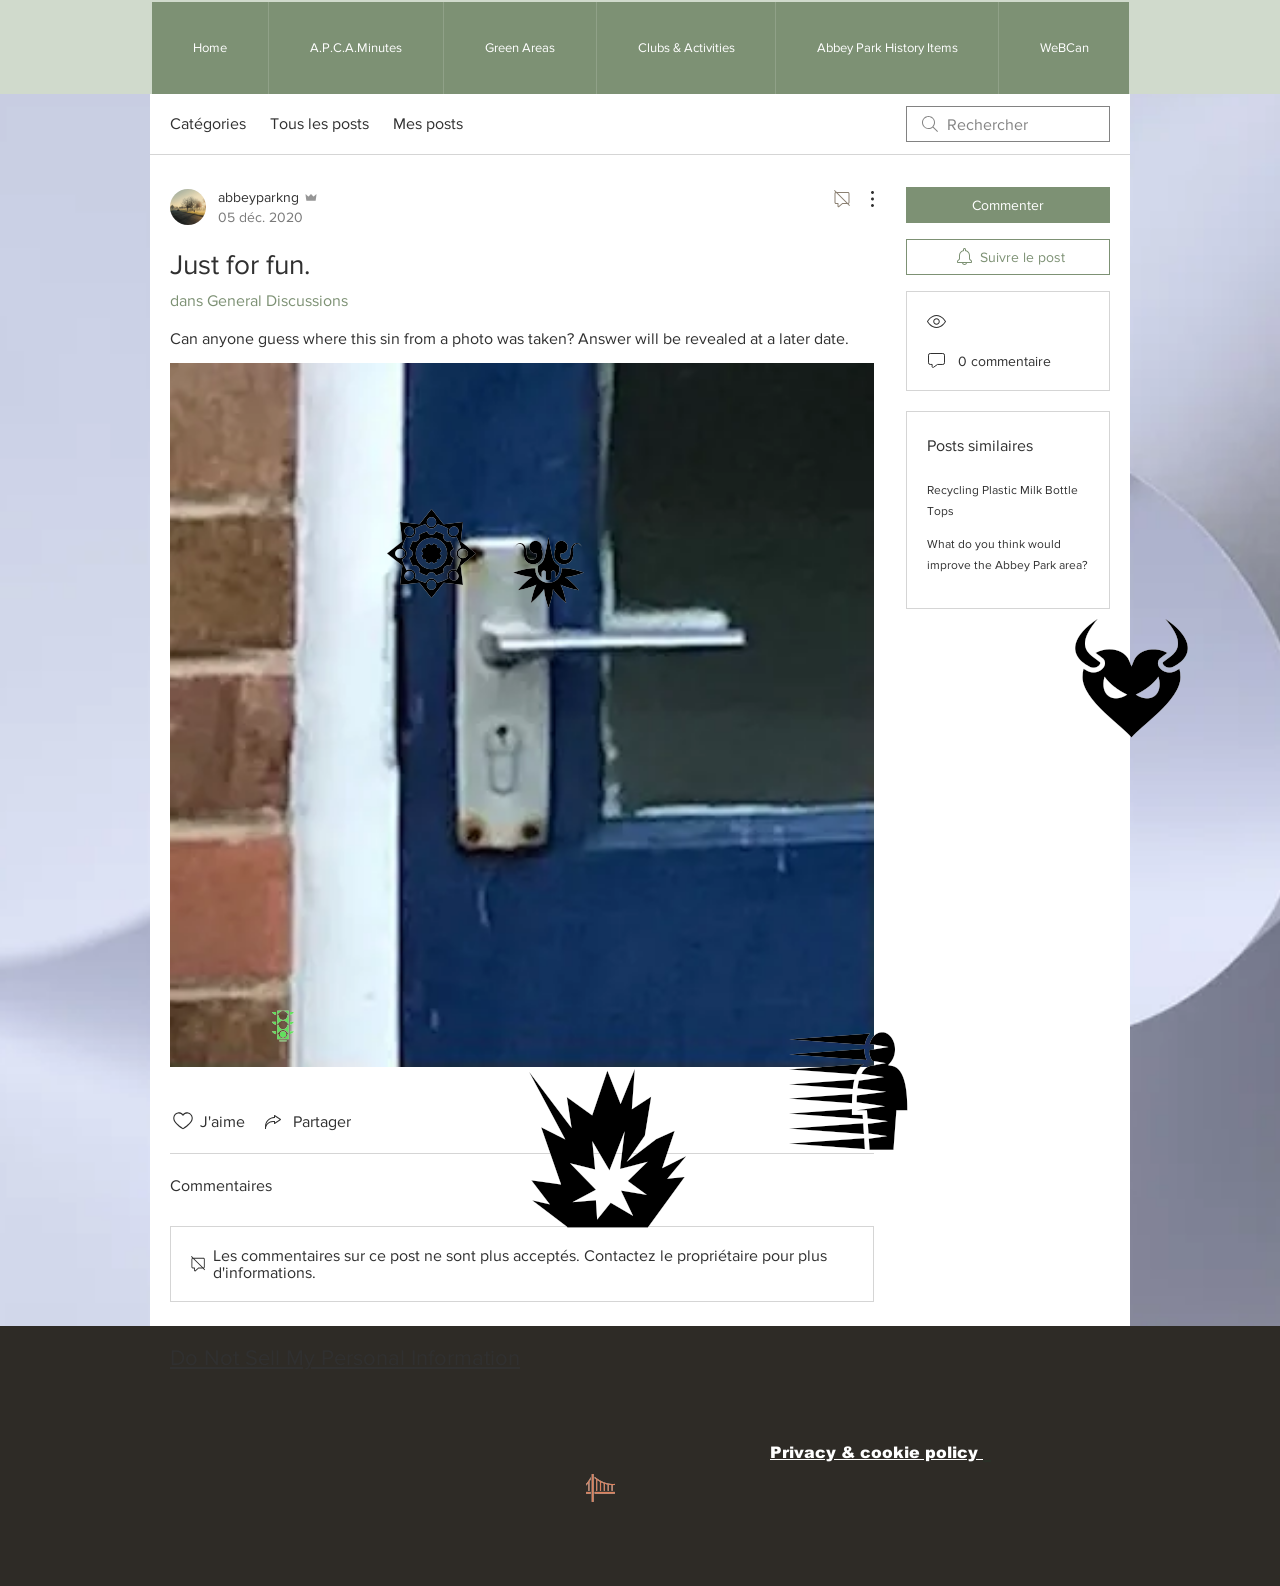 The width and height of the screenshot is (1280, 1586). Describe the element at coordinates (548, 572) in the screenshot. I see `decorative tribal or abstract game emblem` at that location.